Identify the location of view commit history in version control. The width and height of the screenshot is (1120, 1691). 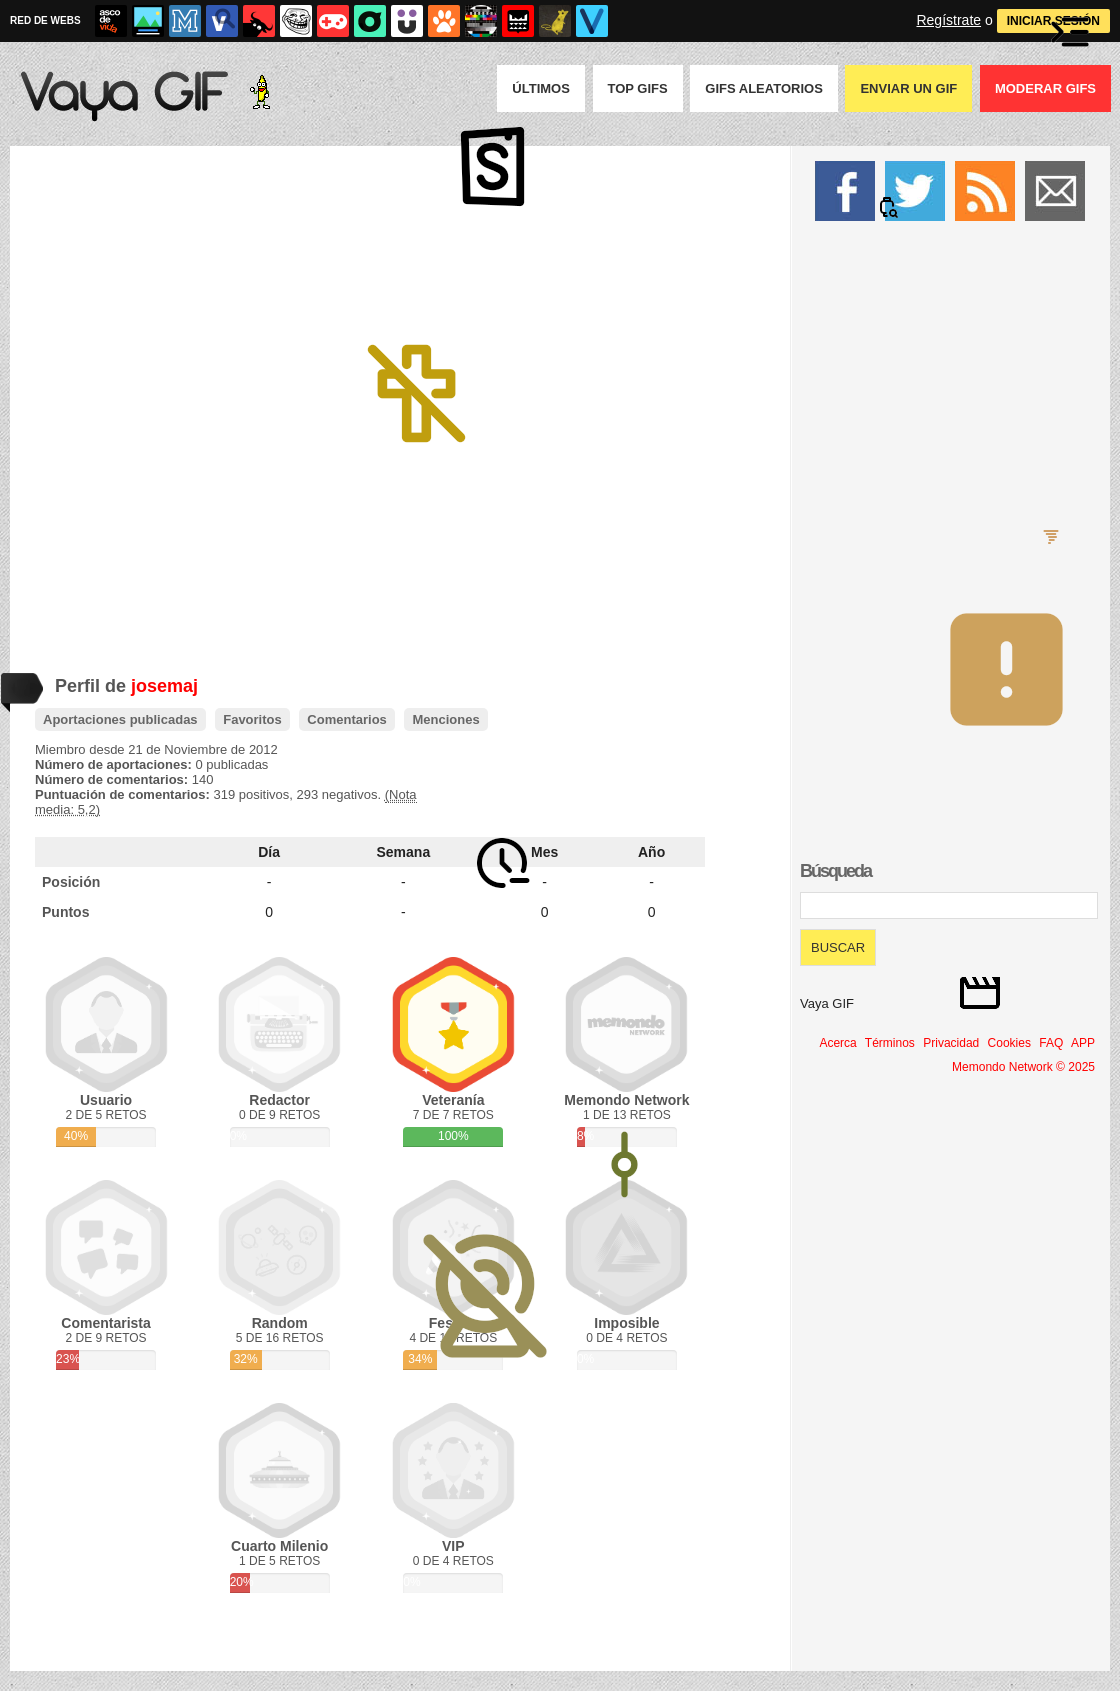
(624, 1164).